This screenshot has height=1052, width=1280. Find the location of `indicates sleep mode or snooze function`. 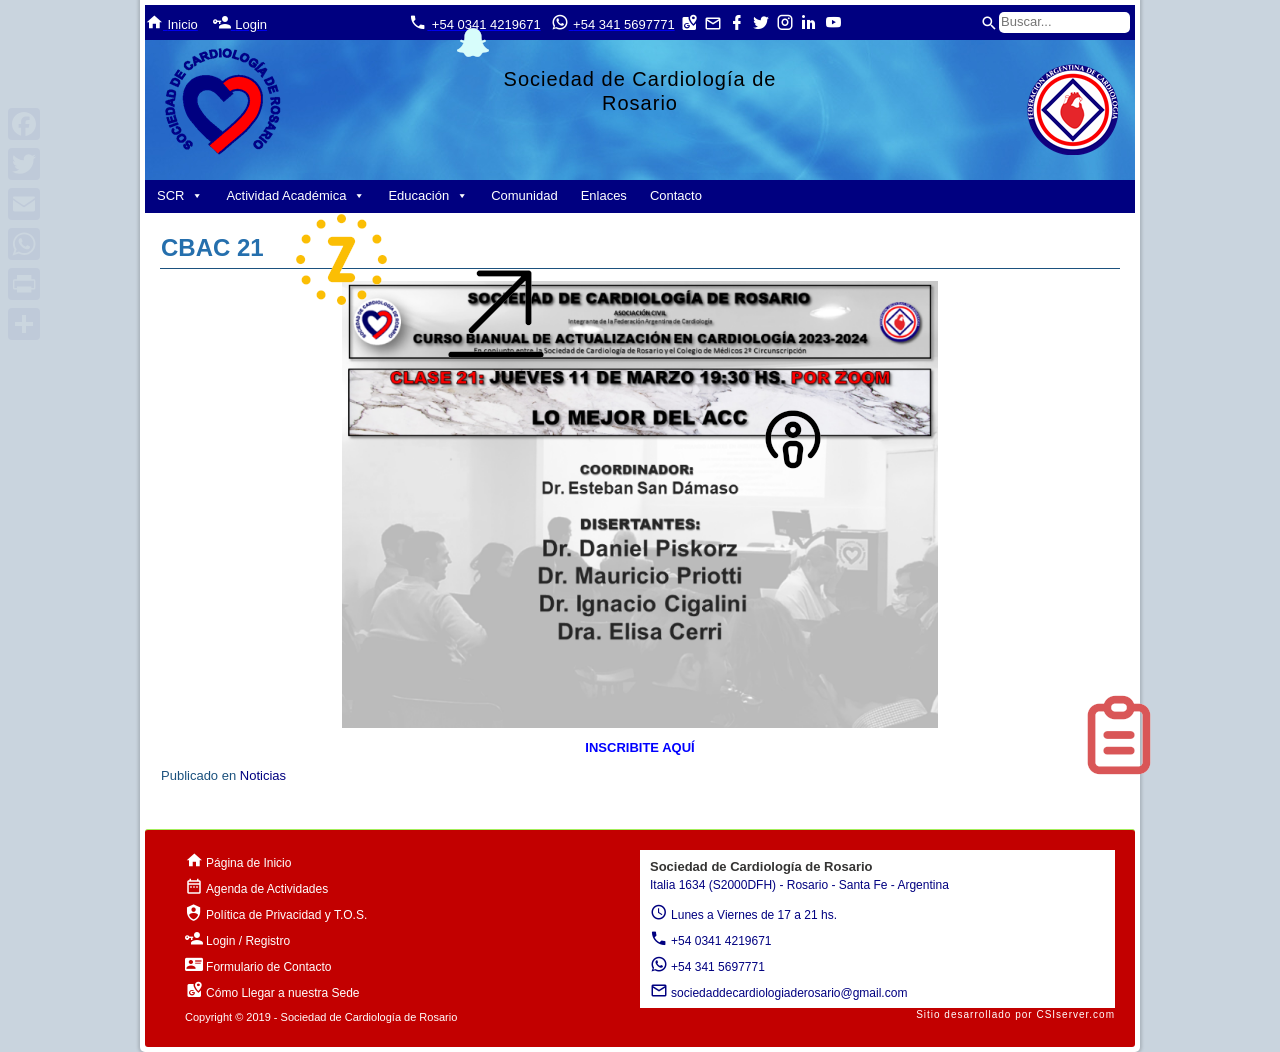

indicates sleep mode or snooze function is located at coordinates (341, 259).